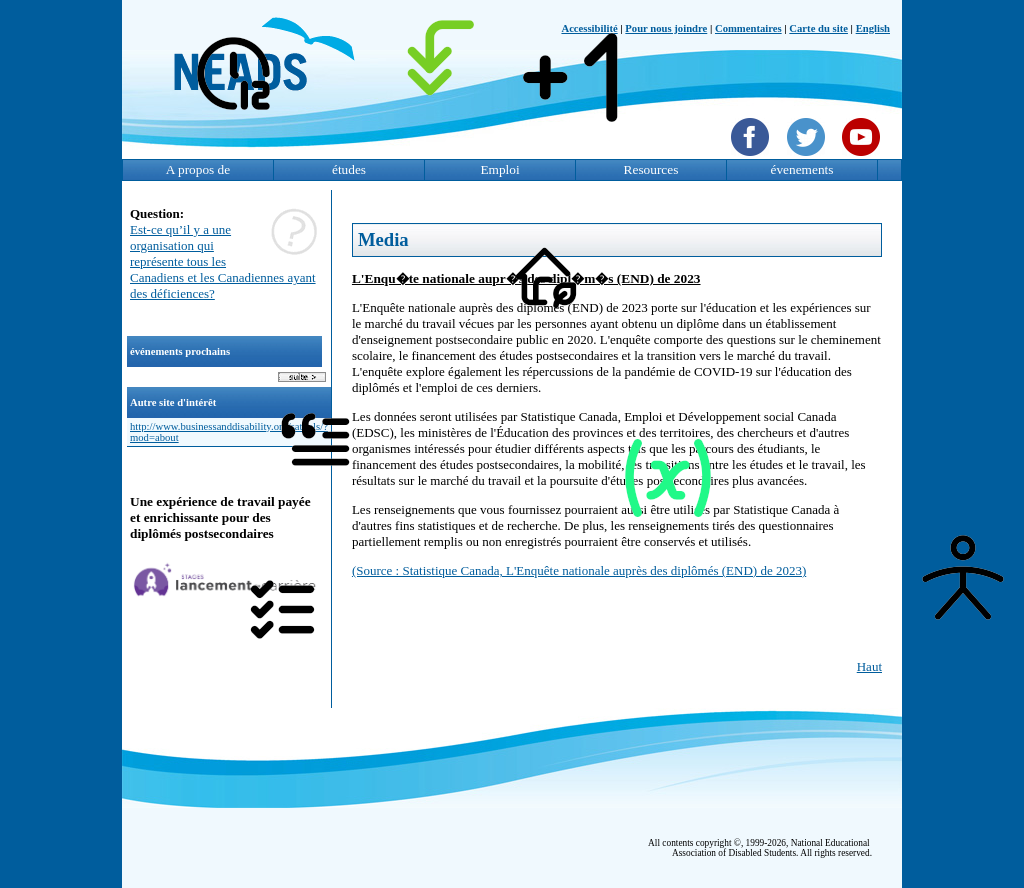  What do you see at coordinates (233, 73) in the screenshot?
I see `view time in 12-hour format` at bounding box center [233, 73].